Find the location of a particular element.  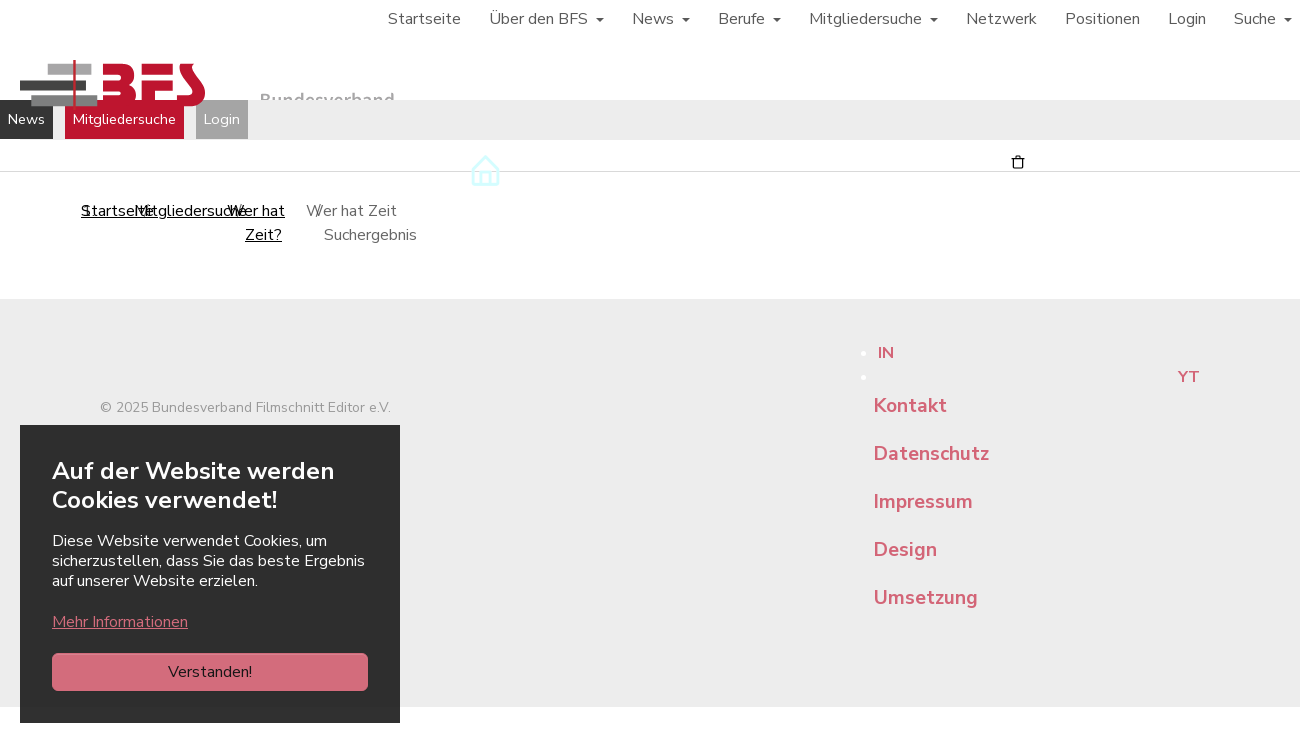

navigate to home screen is located at coordinates (485, 170).